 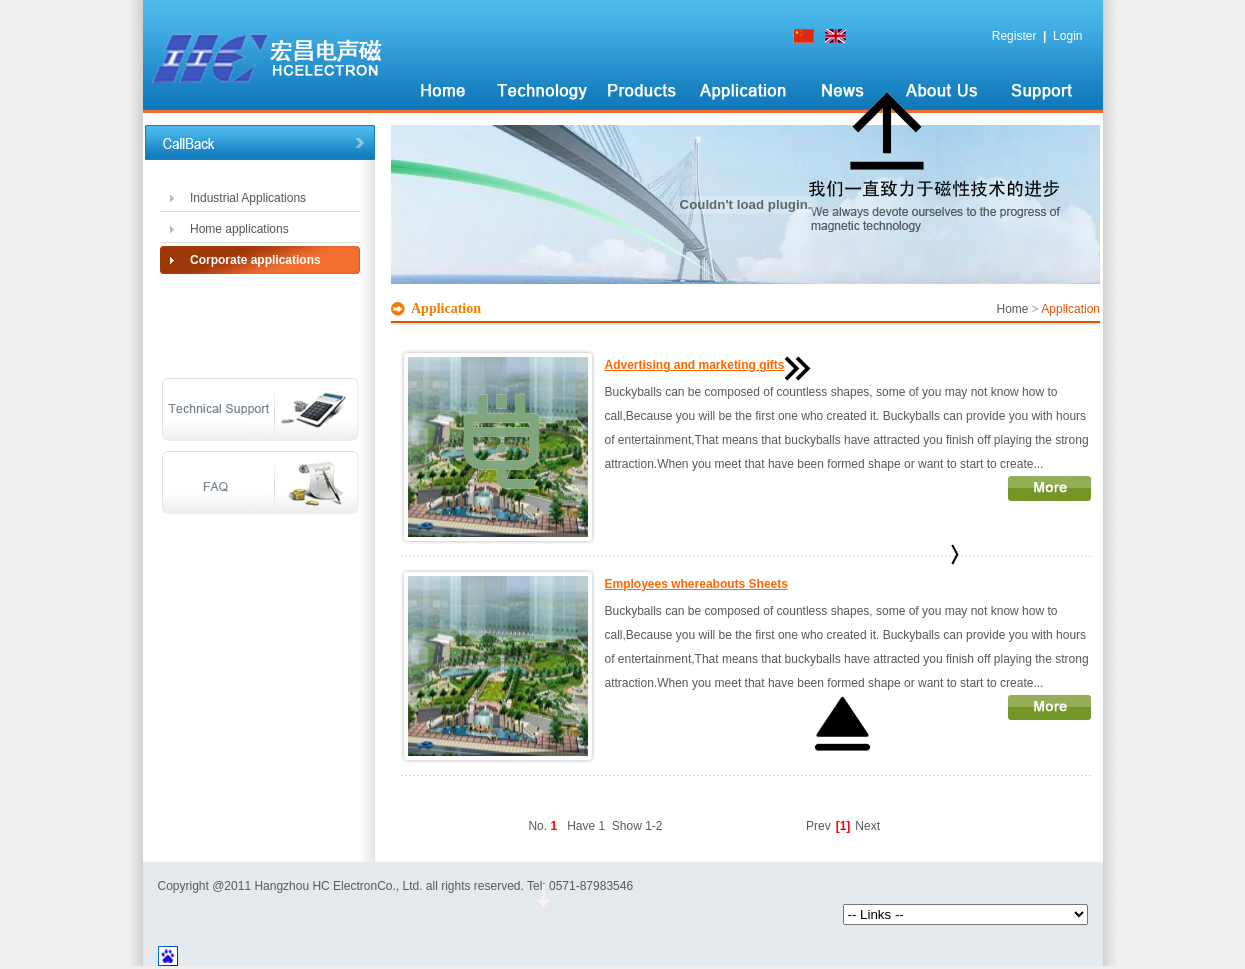 What do you see at coordinates (954, 554) in the screenshot?
I see `navigate to the next item or page` at bounding box center [954, 554].